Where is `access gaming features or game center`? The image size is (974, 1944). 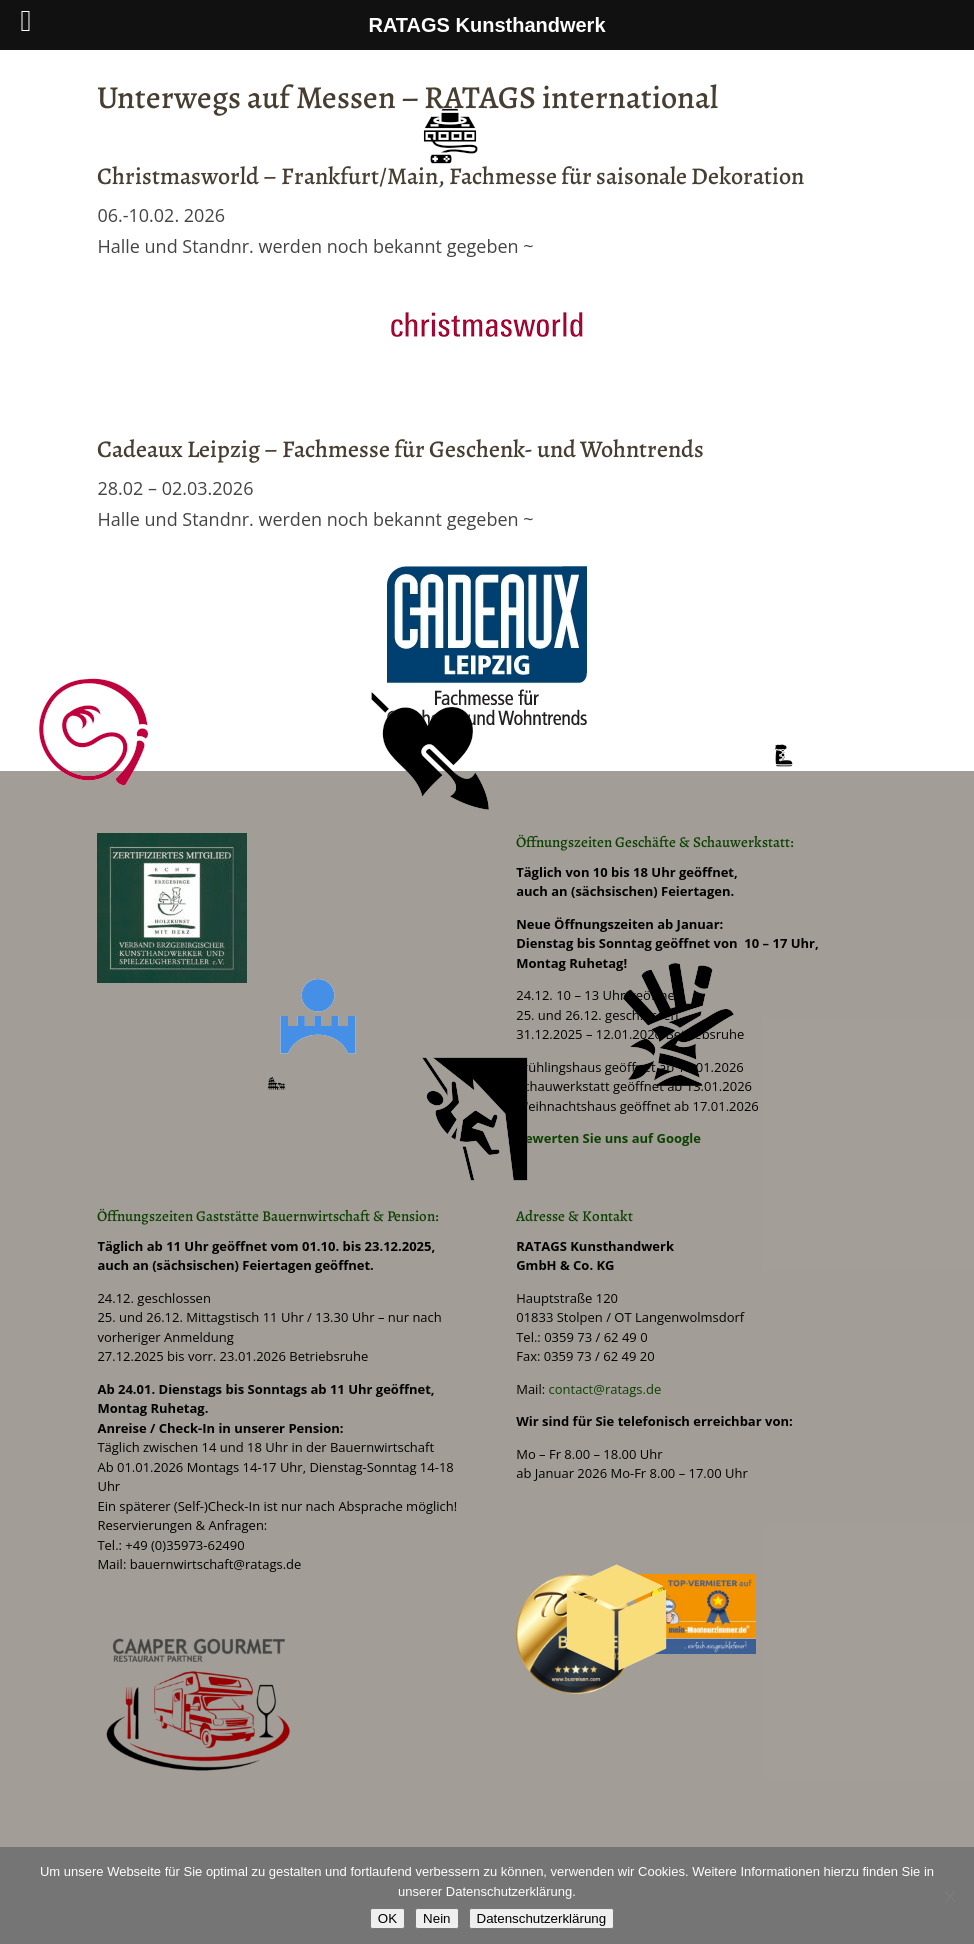 access gaming features or game center is located at coordinates (450, 135).